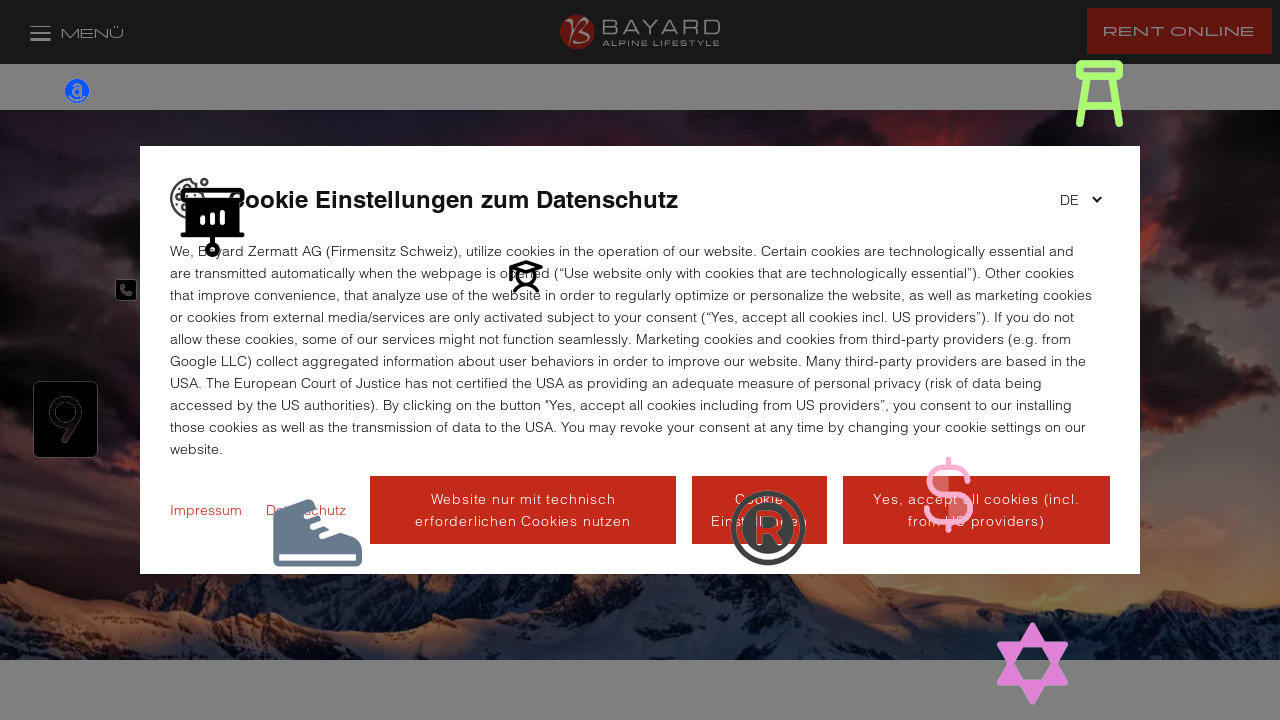 The image size is (1280, 720). I want to click on view presentation with charts, so click(212, 217).